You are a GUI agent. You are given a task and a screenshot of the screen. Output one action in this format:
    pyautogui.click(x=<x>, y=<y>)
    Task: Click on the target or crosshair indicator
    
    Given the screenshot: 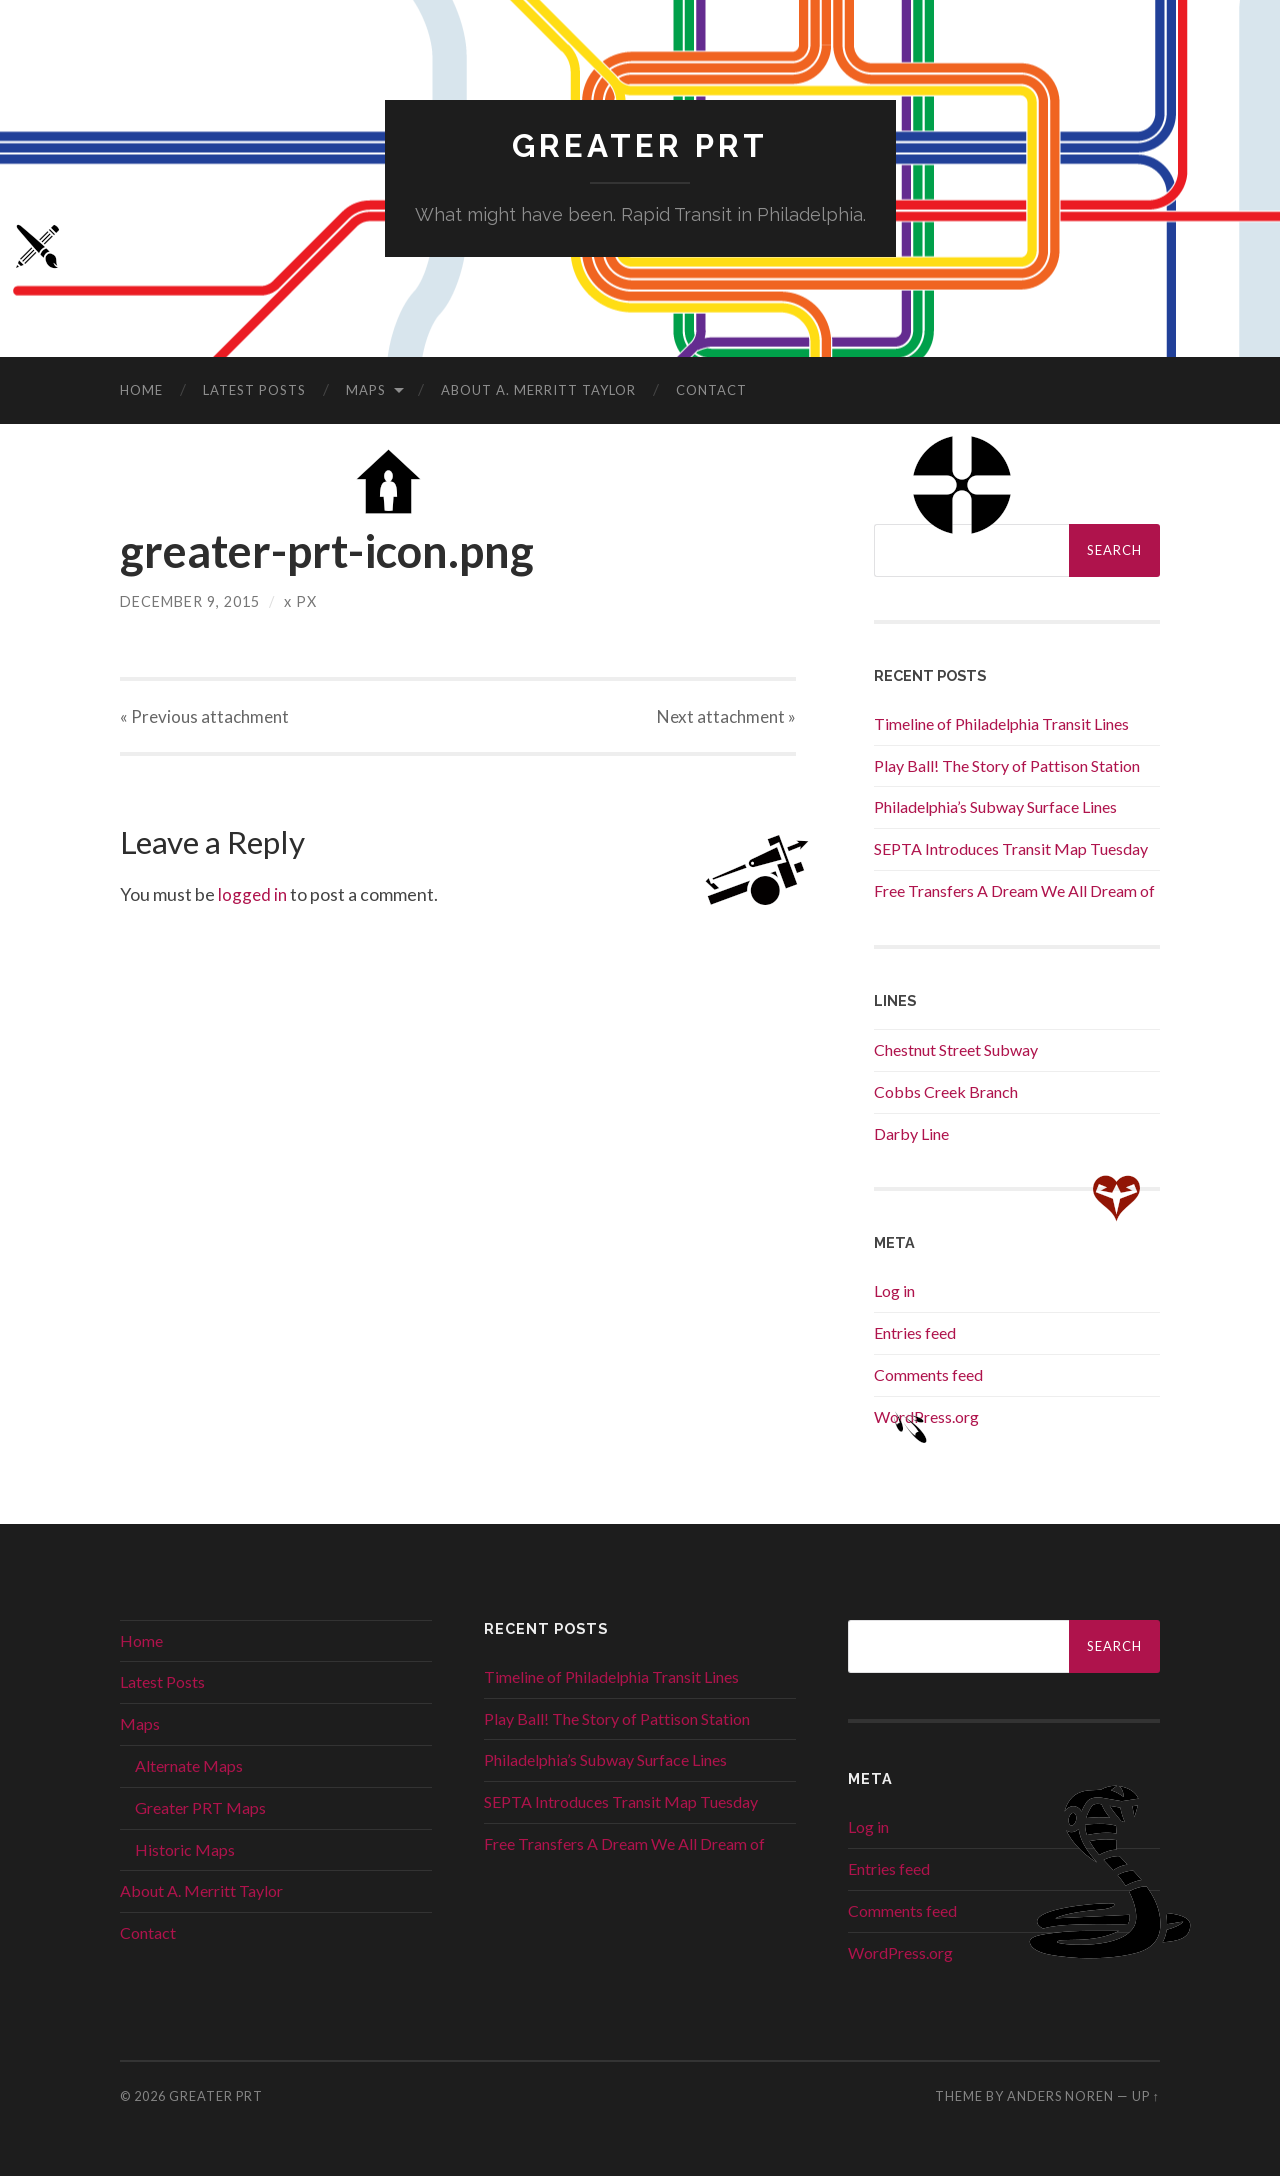 What is the action you would take?
    pyautogui.click(x=962, y=485)
    